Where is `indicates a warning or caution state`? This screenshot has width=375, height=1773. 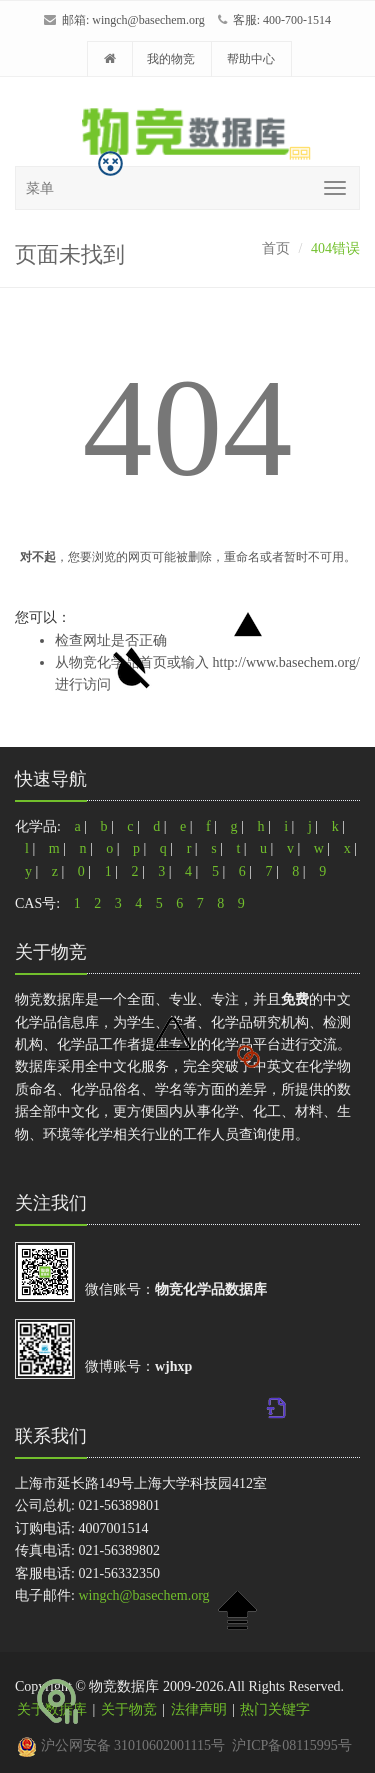
indicates a warning or caution state is located at coordinates (172, 1034).